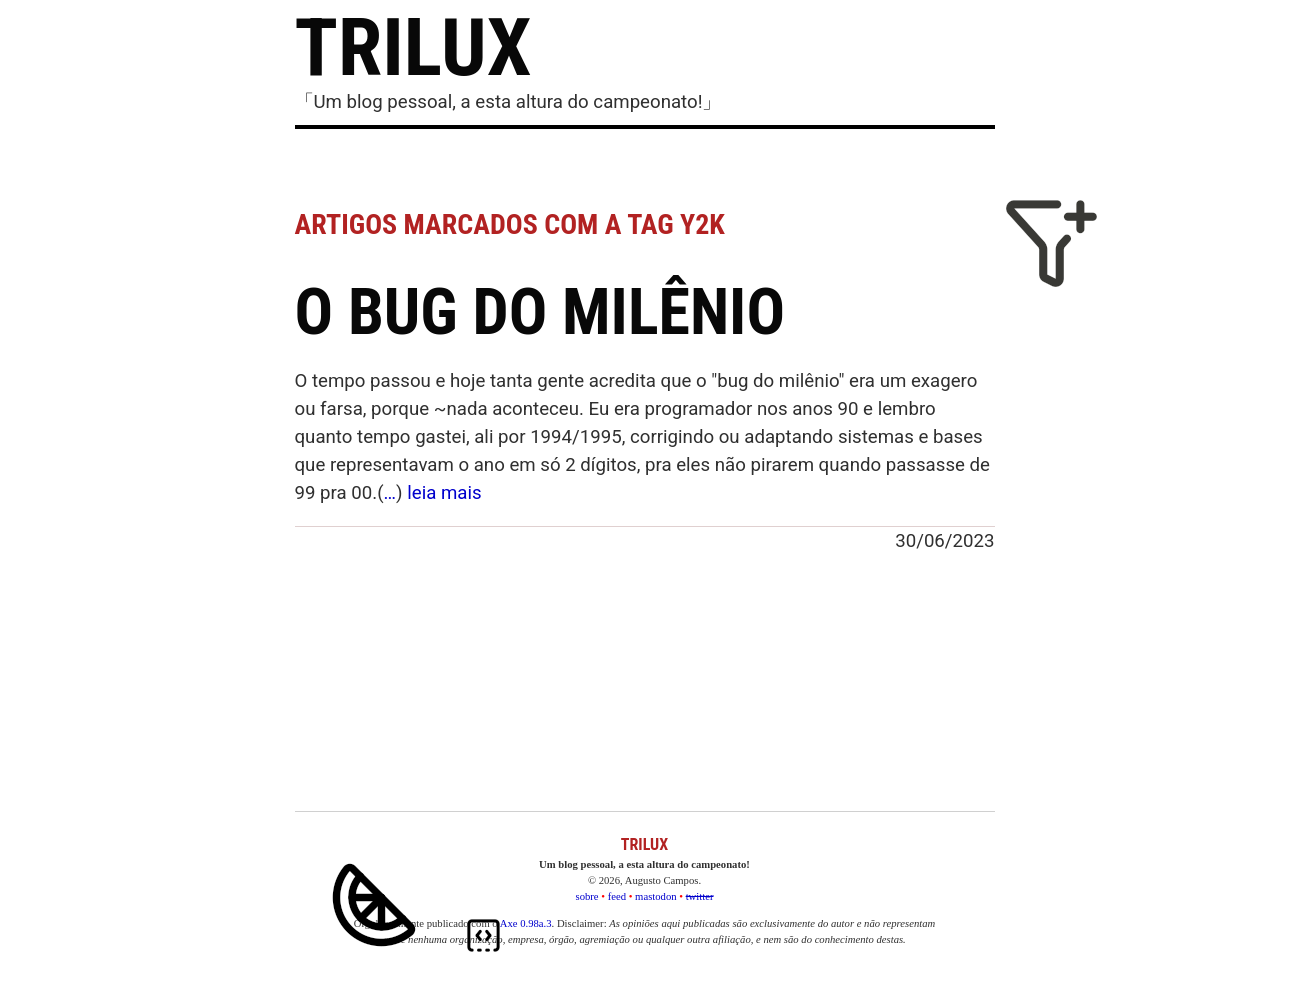 The width and height of the screenshot is (1289, 988). Describe the element at coordinates (374, 905) in the screenshot. I see `indicates citrus or fruit-related content` at that location.